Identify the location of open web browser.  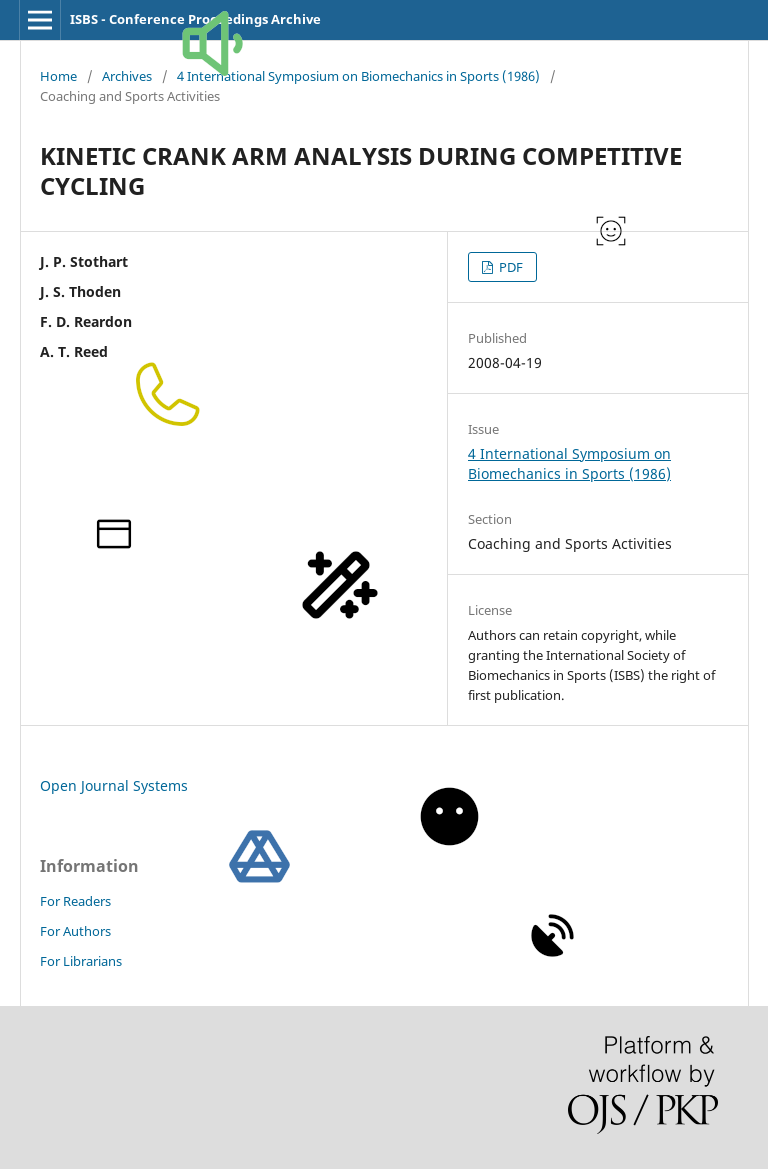
(114, 534).